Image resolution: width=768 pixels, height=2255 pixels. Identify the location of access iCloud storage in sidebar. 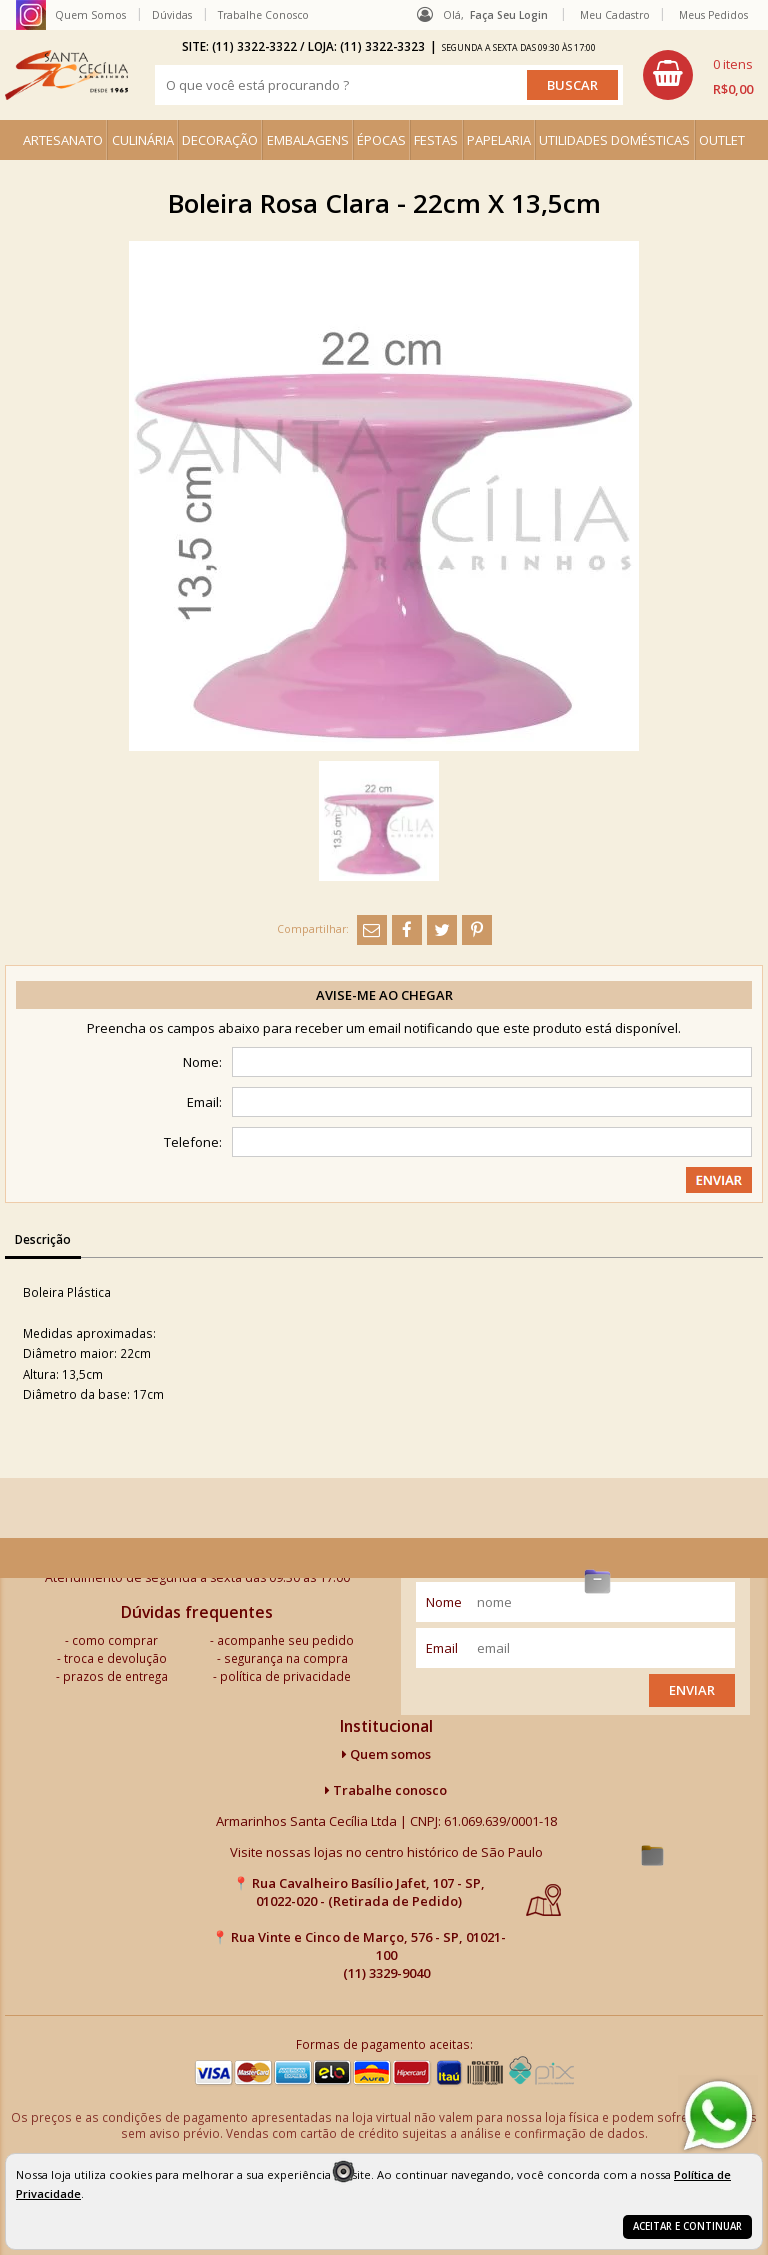
(520, 2063).